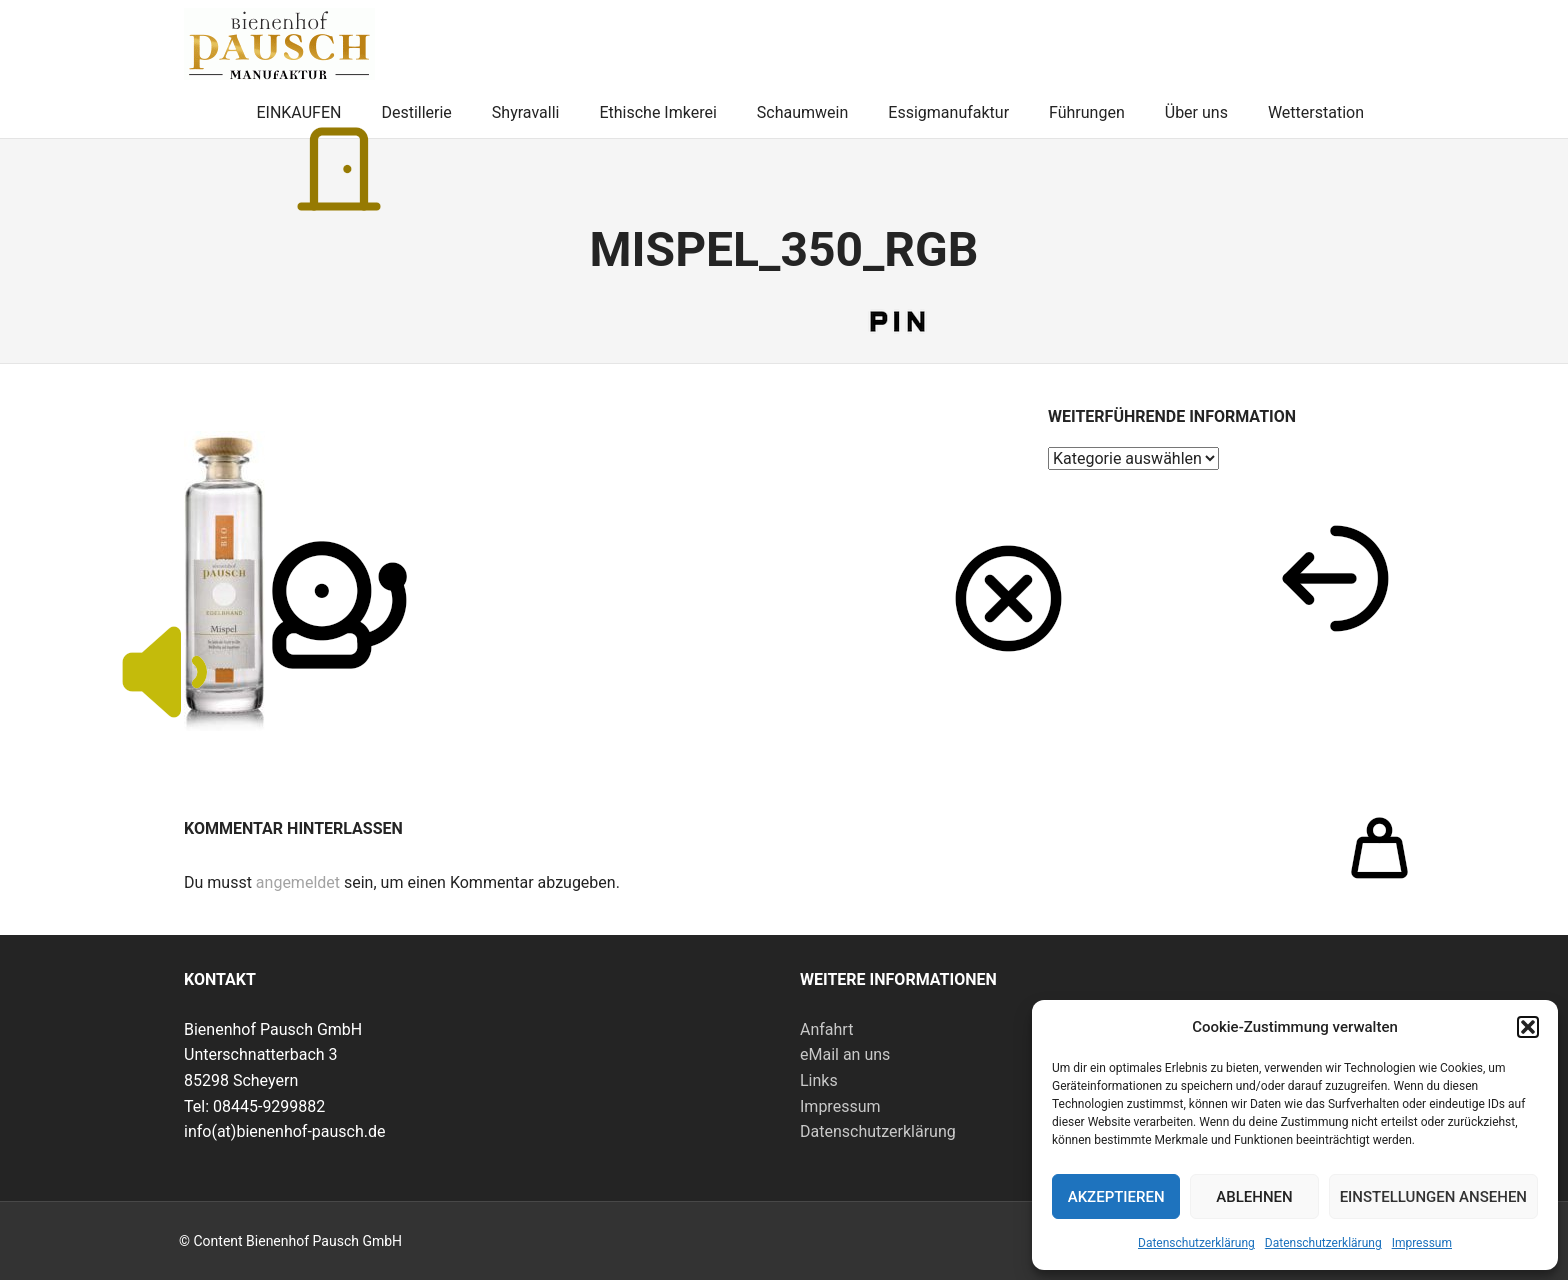 Image resolution: width=1568 pixels, height=1280 pixels. What do you see at coordinates (1008, 598) in the screenshot?
I see `playstation cross button symbol` at bounding box center [1008, 598].